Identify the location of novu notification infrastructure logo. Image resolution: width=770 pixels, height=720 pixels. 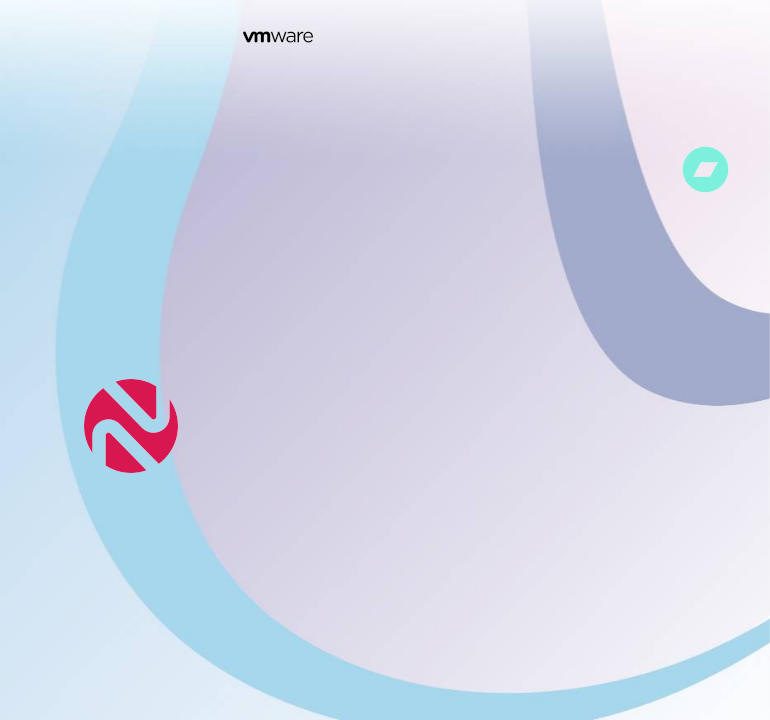
(131, 426).